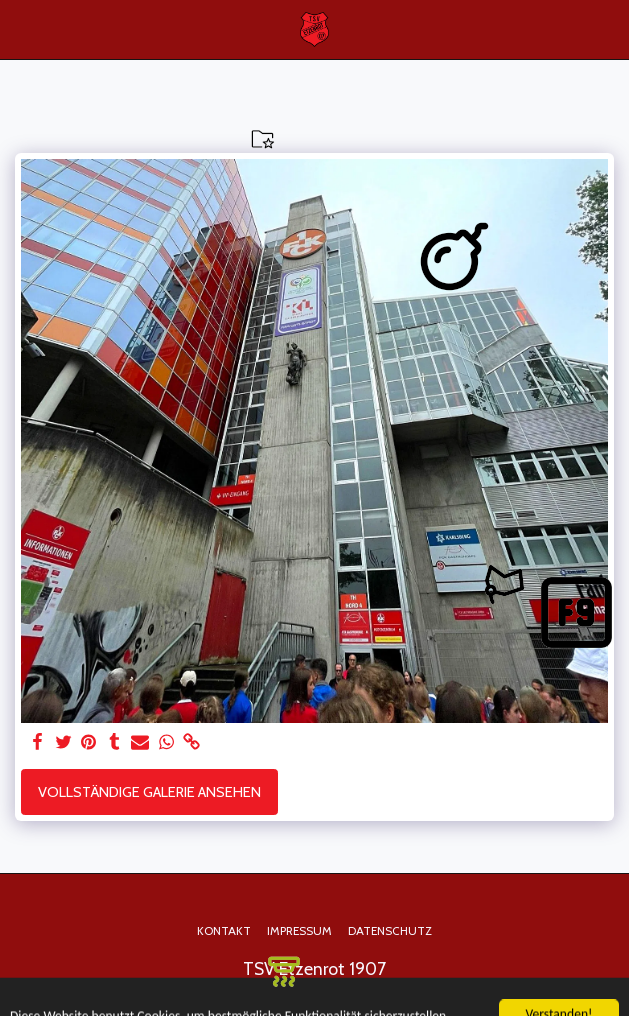  I want to click on access your starred or favorite folder, so click(262, 138).